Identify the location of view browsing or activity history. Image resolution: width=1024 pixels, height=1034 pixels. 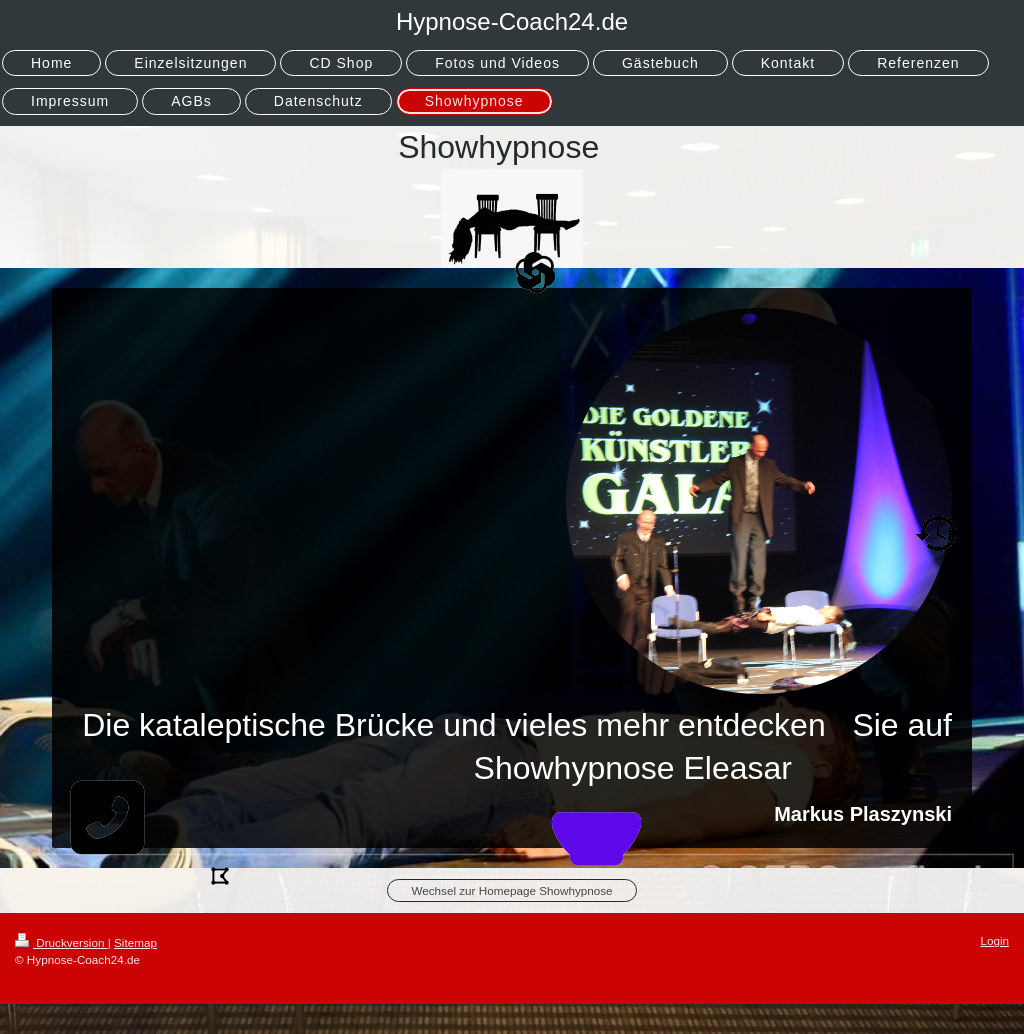
(936, 533).